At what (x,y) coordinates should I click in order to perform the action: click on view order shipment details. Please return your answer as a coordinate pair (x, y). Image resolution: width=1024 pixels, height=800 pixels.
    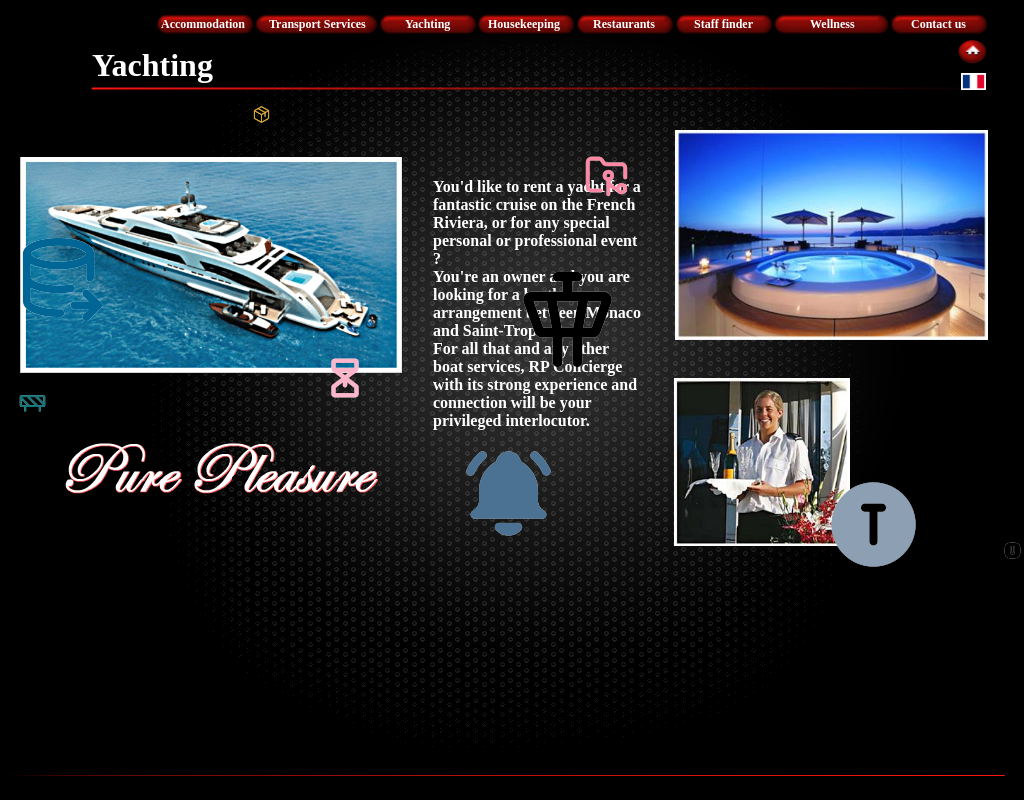
    Looking at the image, I should click on (261, 114).